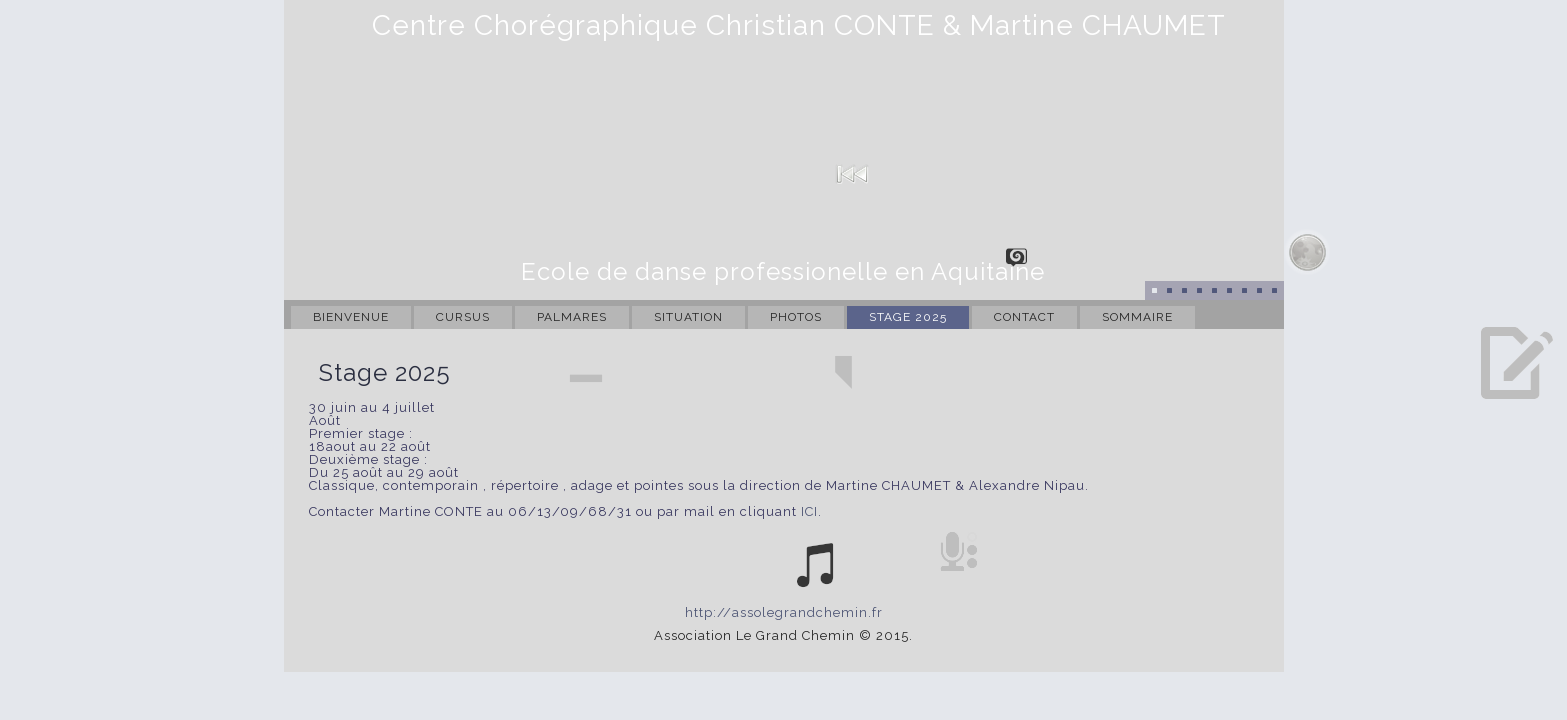 The width and height of the screenshot is (1567, 720). What do you see at coordinates (852, 174) in the screenshot?
I see `skip to previous track` at bounding box center [852, 174].